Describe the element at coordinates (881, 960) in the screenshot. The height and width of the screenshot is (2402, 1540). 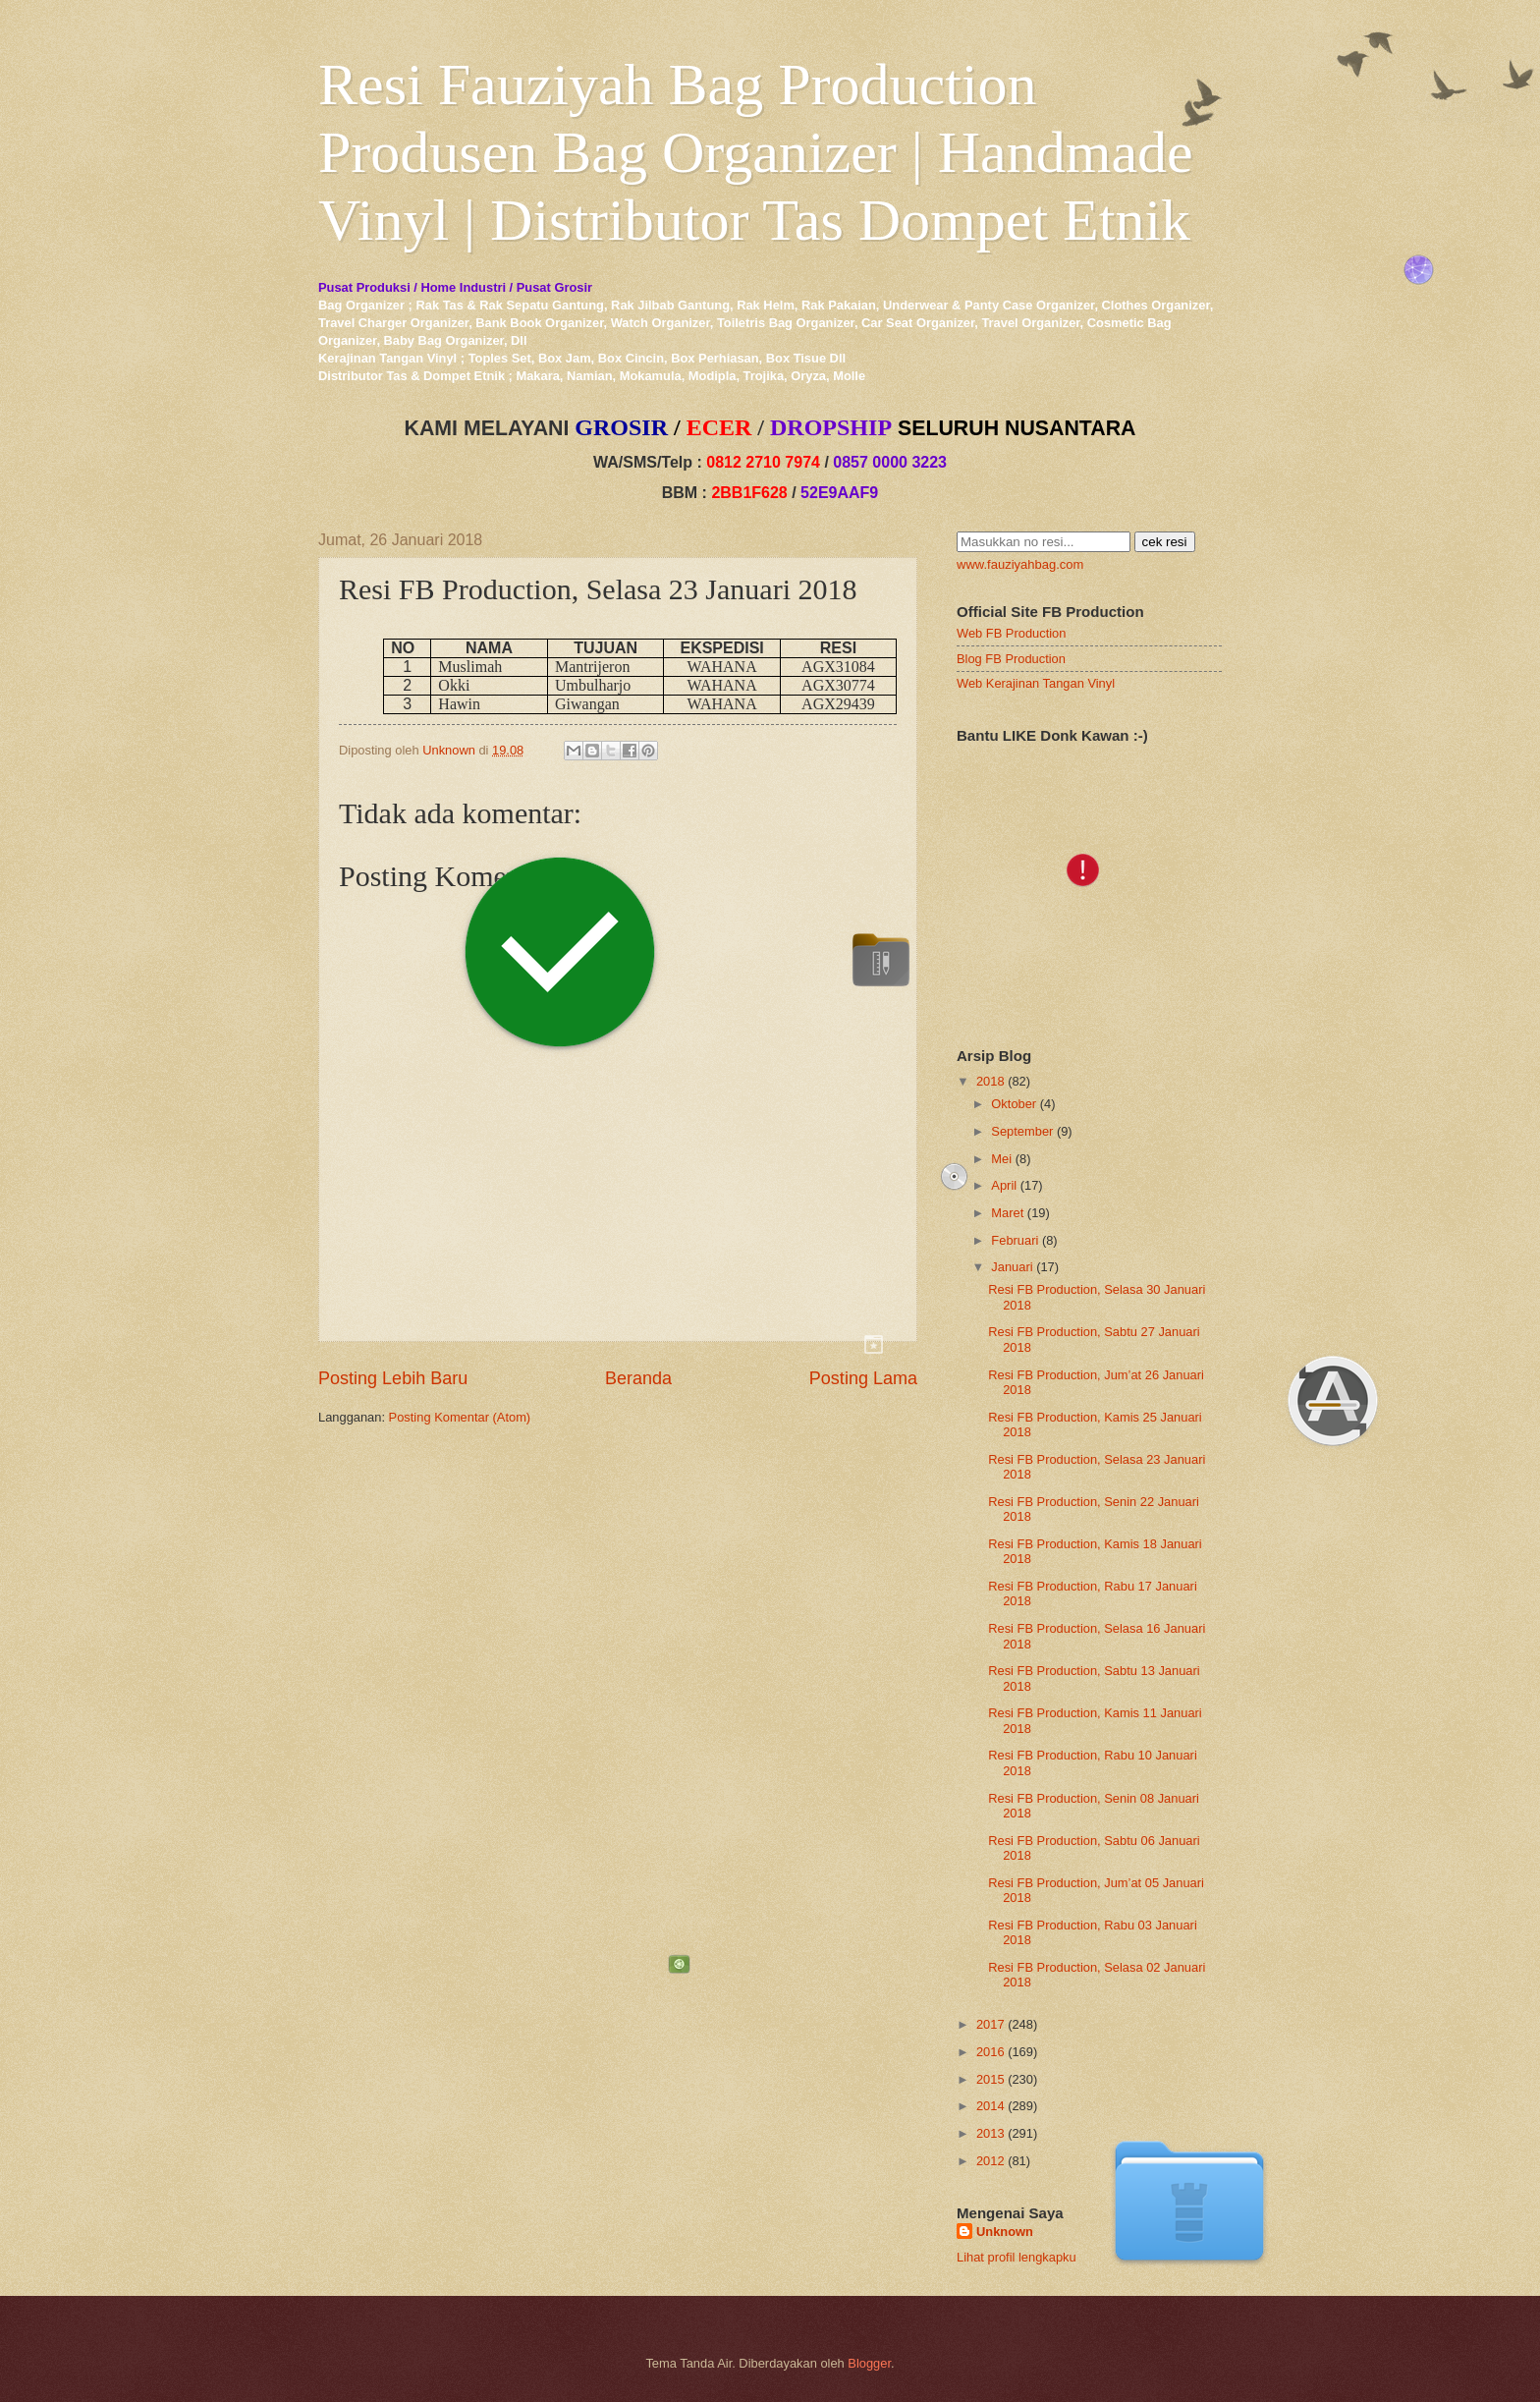
I see `open templates folder` at that location.